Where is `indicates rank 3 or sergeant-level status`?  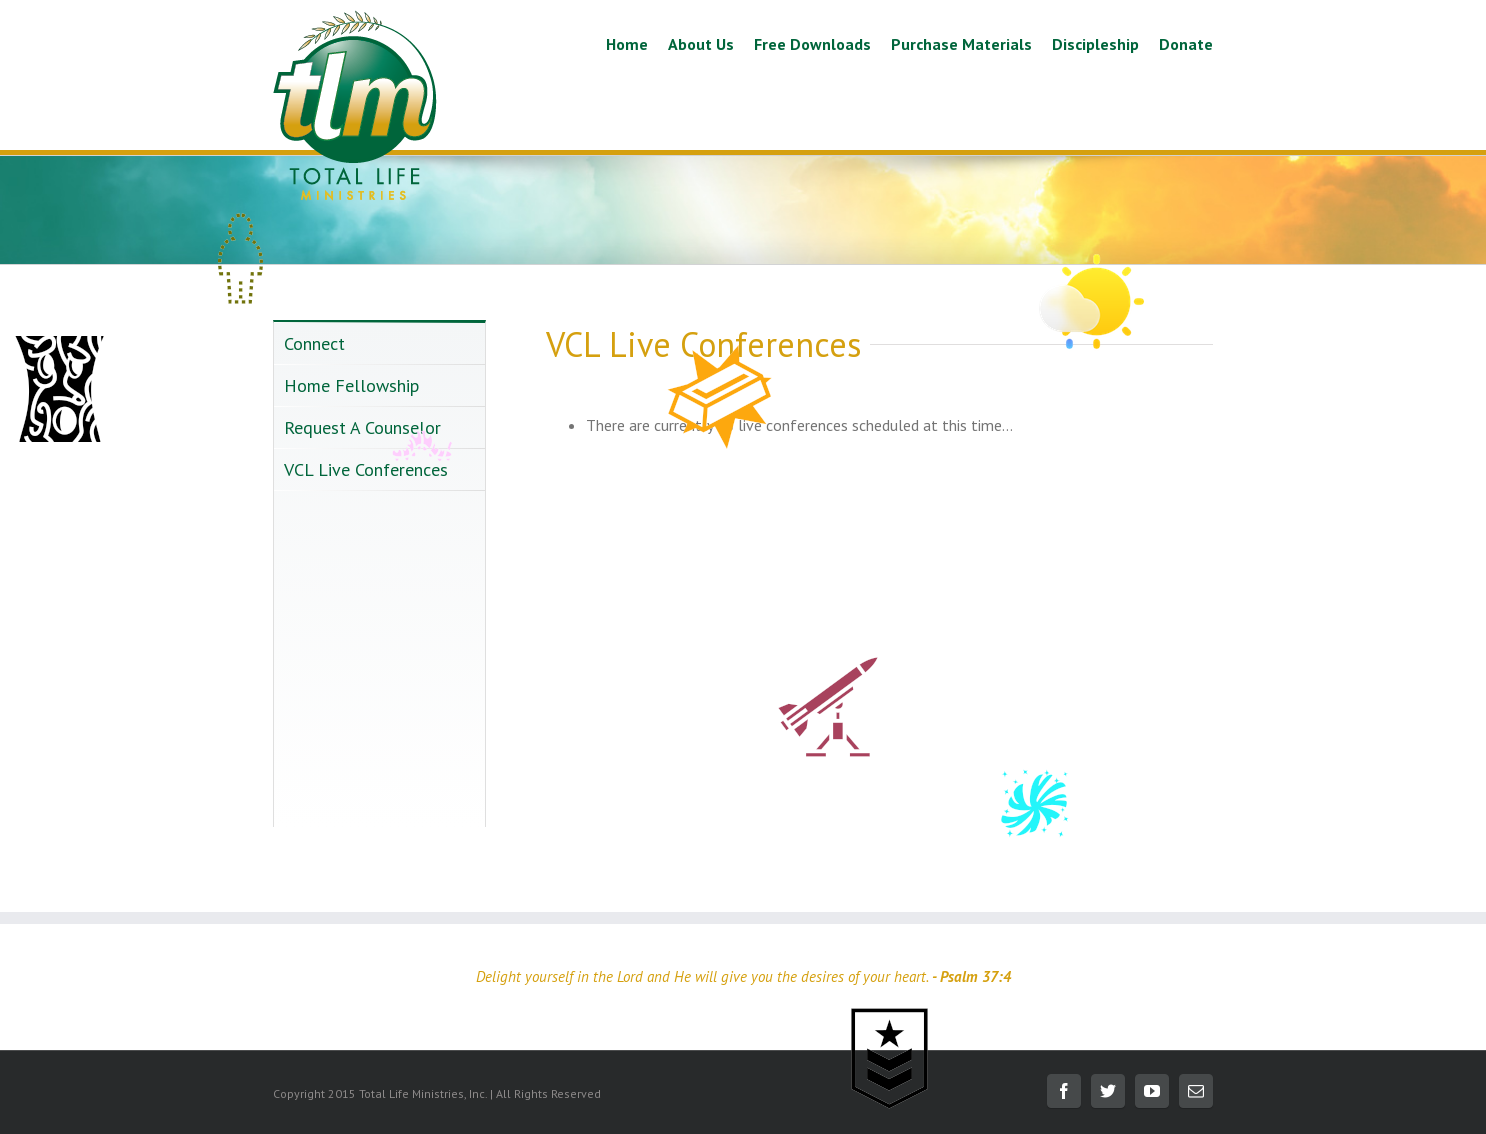 indicates rank 3 or sergeant-level status is located at coordinates (889, 1058).